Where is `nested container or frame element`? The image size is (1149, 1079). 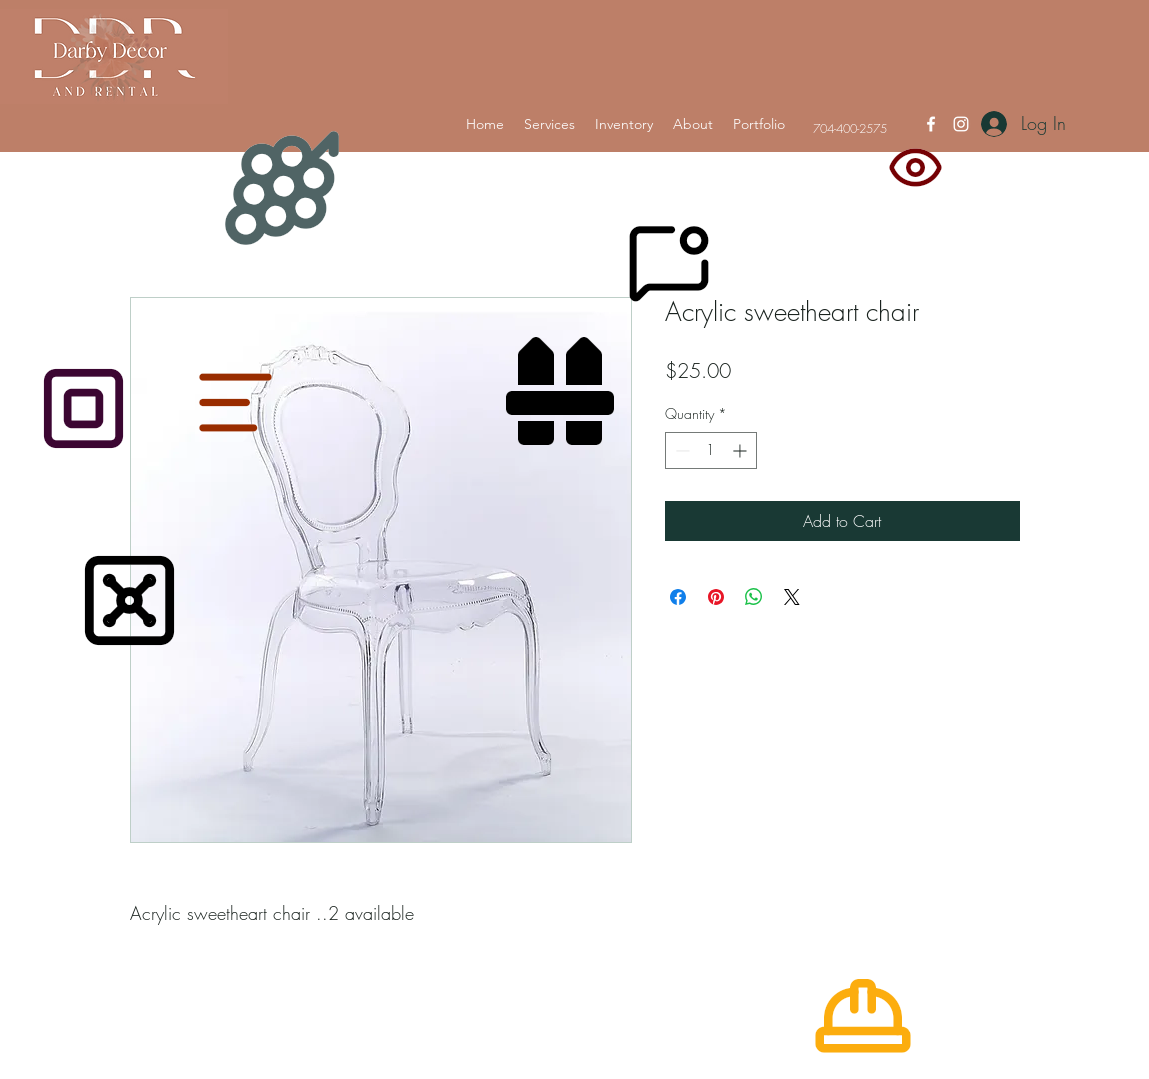
nested container or frame element is located at coordinates (83, 408).